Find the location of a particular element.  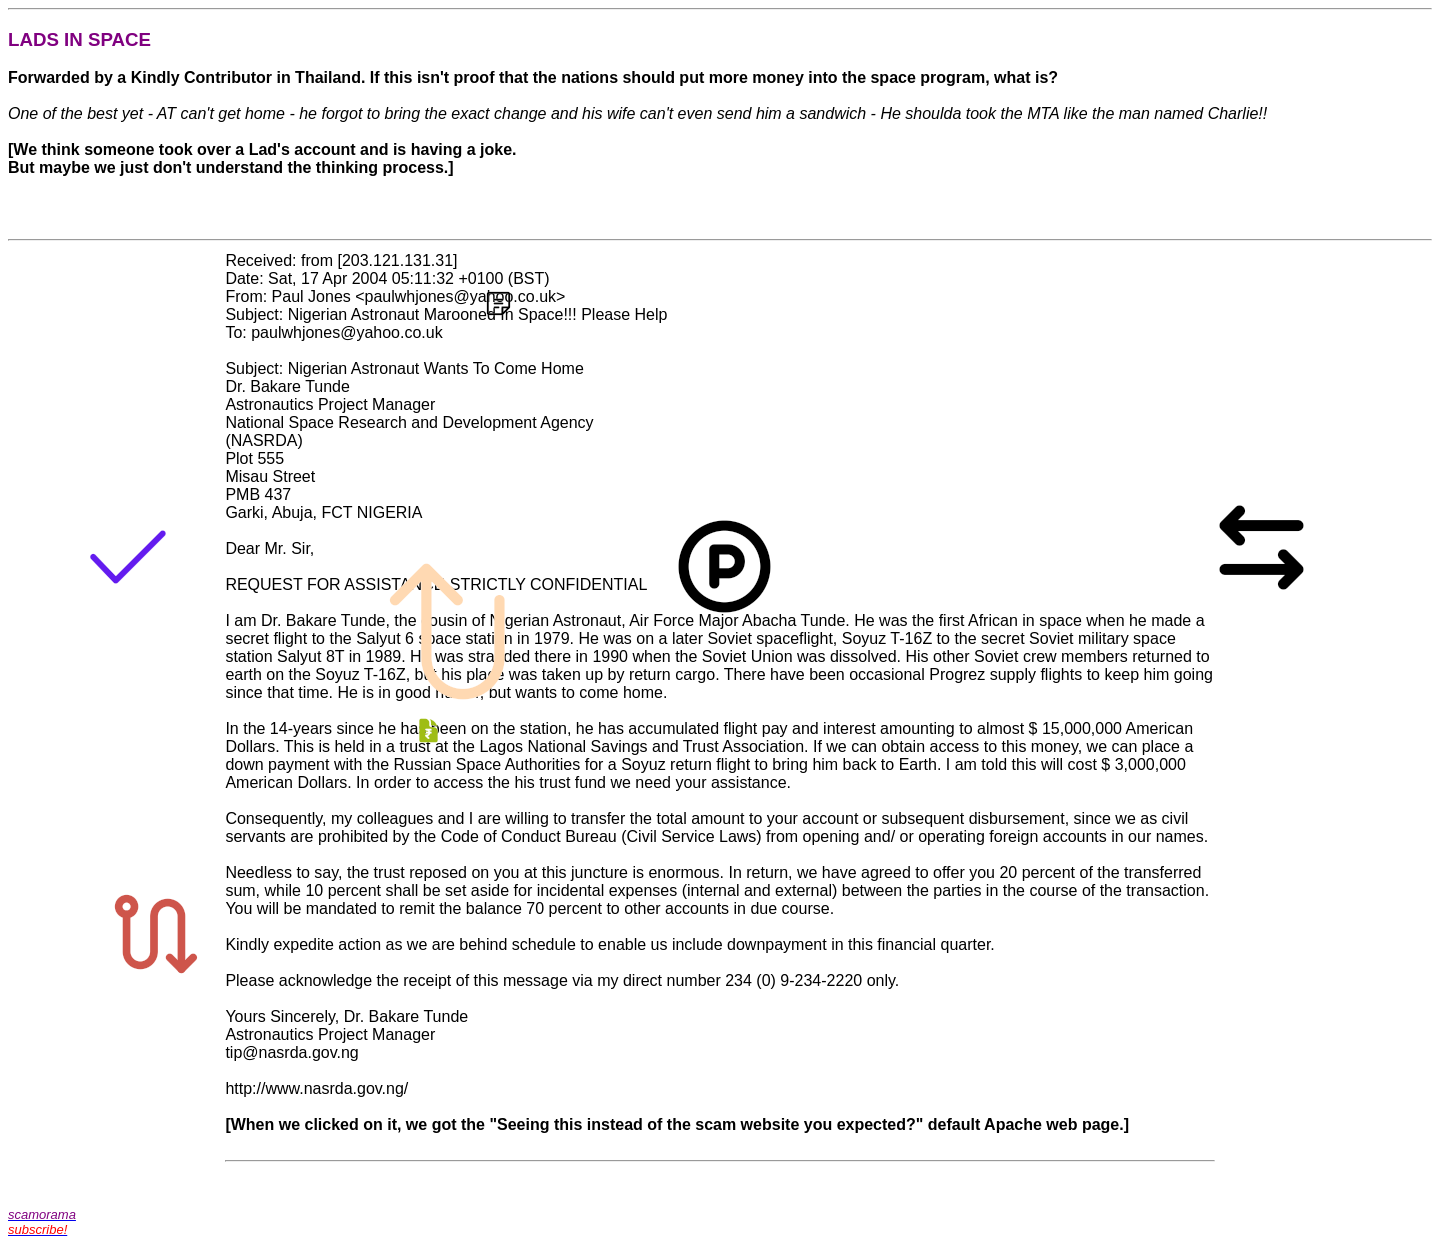

undo or go back to previous state is located at coordinates (452, 631).